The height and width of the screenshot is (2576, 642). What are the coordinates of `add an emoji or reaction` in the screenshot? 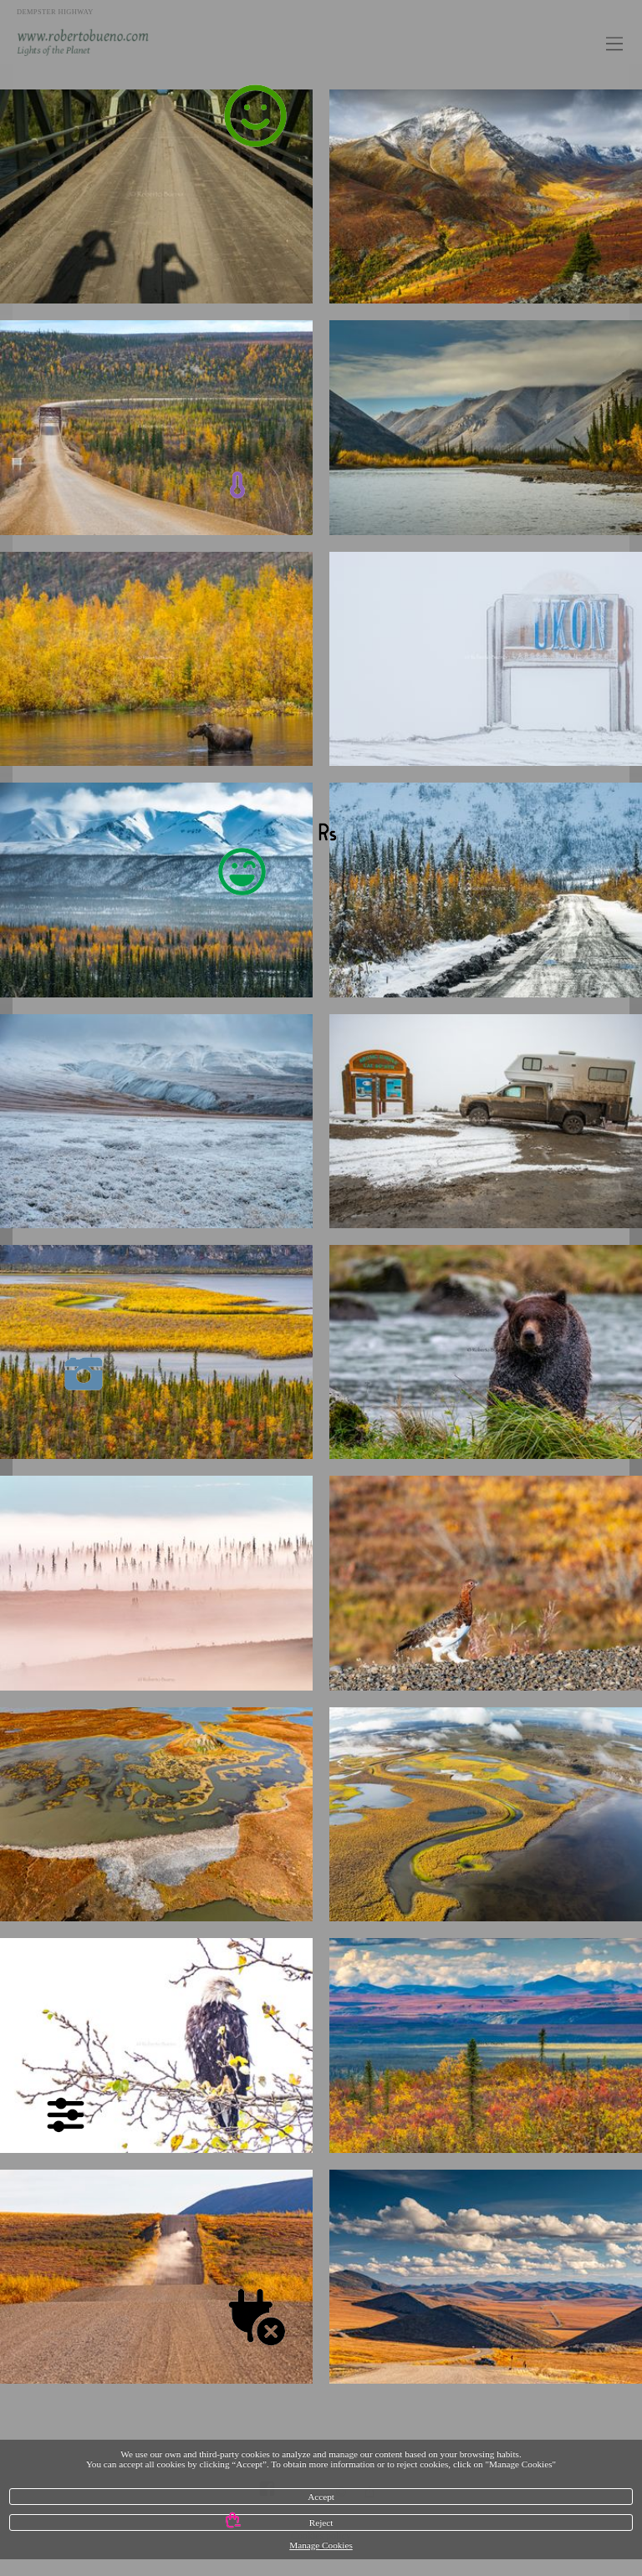 It's located at (255, 115).